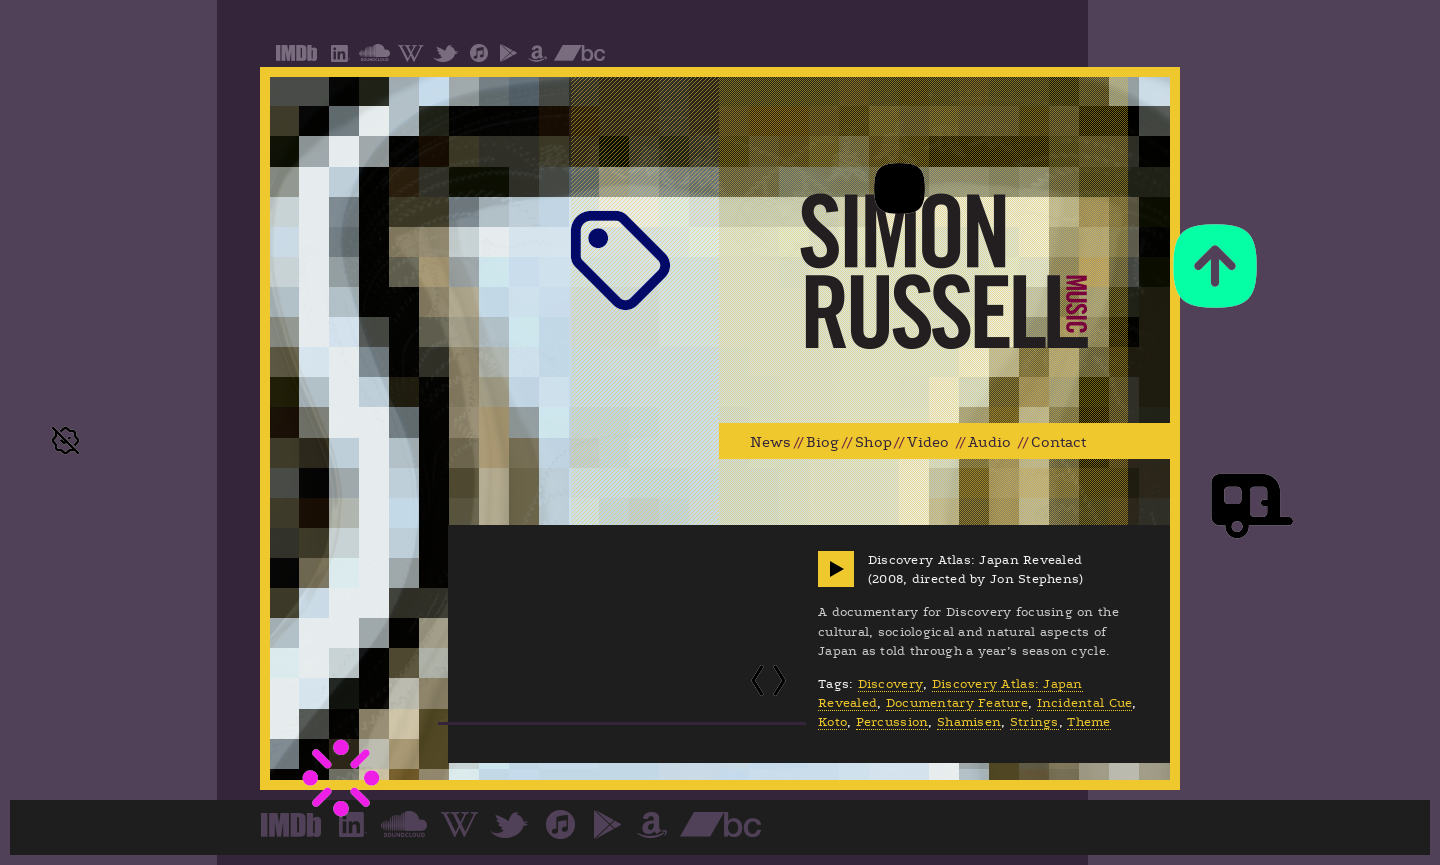  I want to click on add or manage tags, so click(620, 260).